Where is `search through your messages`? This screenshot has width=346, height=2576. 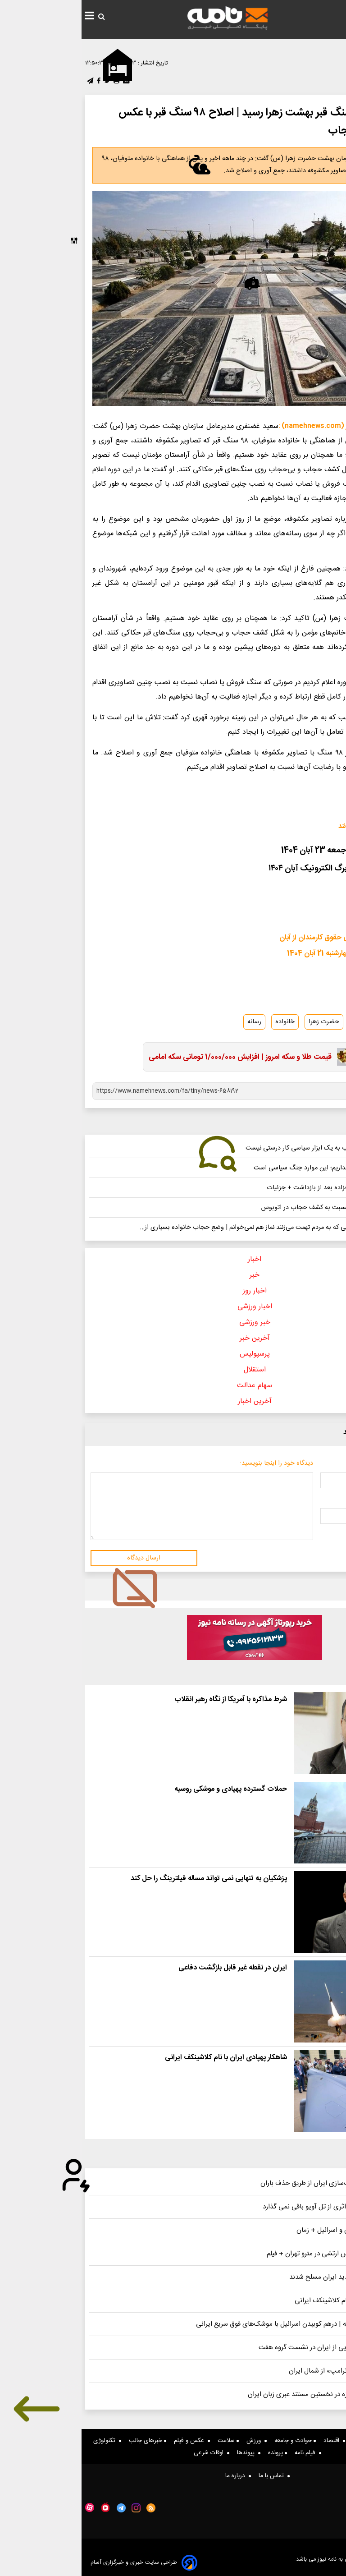
search through your messages is located at coordinates (217, 1152).